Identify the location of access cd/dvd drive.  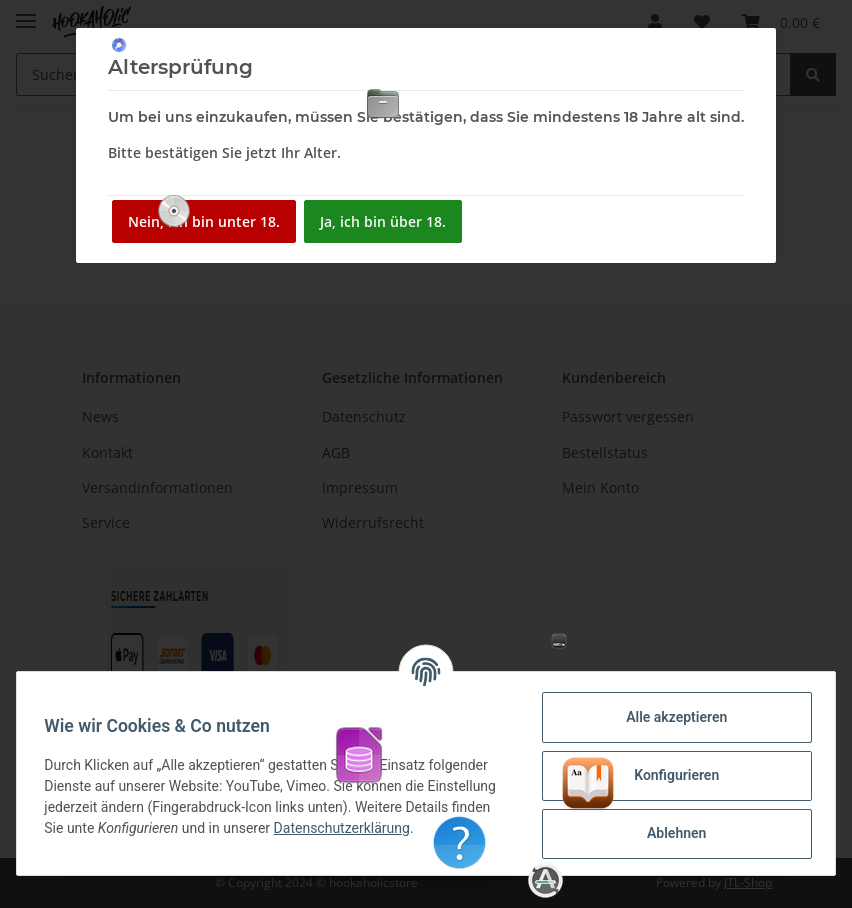
(174, 211).